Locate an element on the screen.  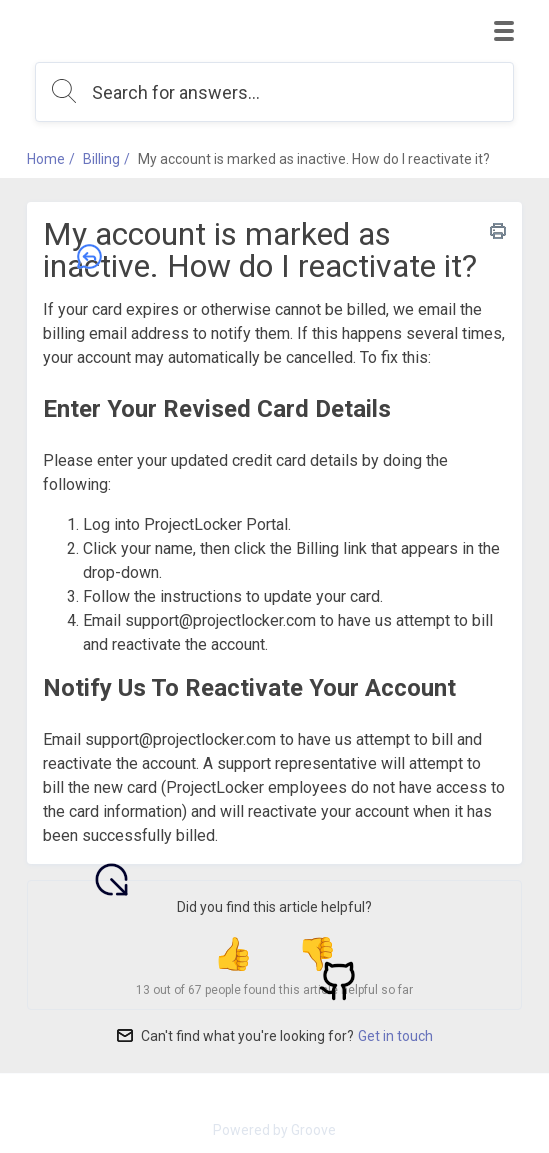
view project on github is located at coordinates (339, 981).